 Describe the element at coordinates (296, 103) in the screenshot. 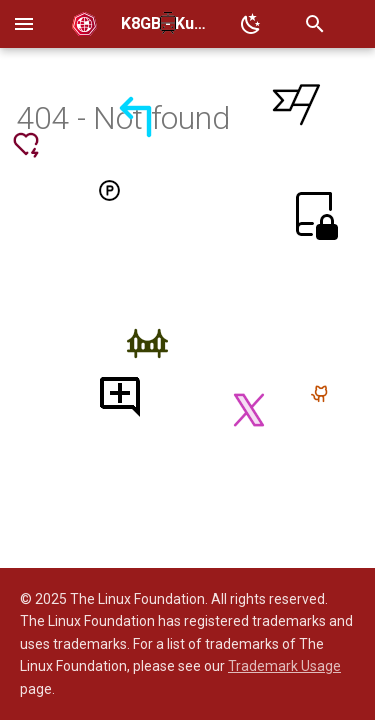

I see `flag or mark an item for follow-up` at that location.